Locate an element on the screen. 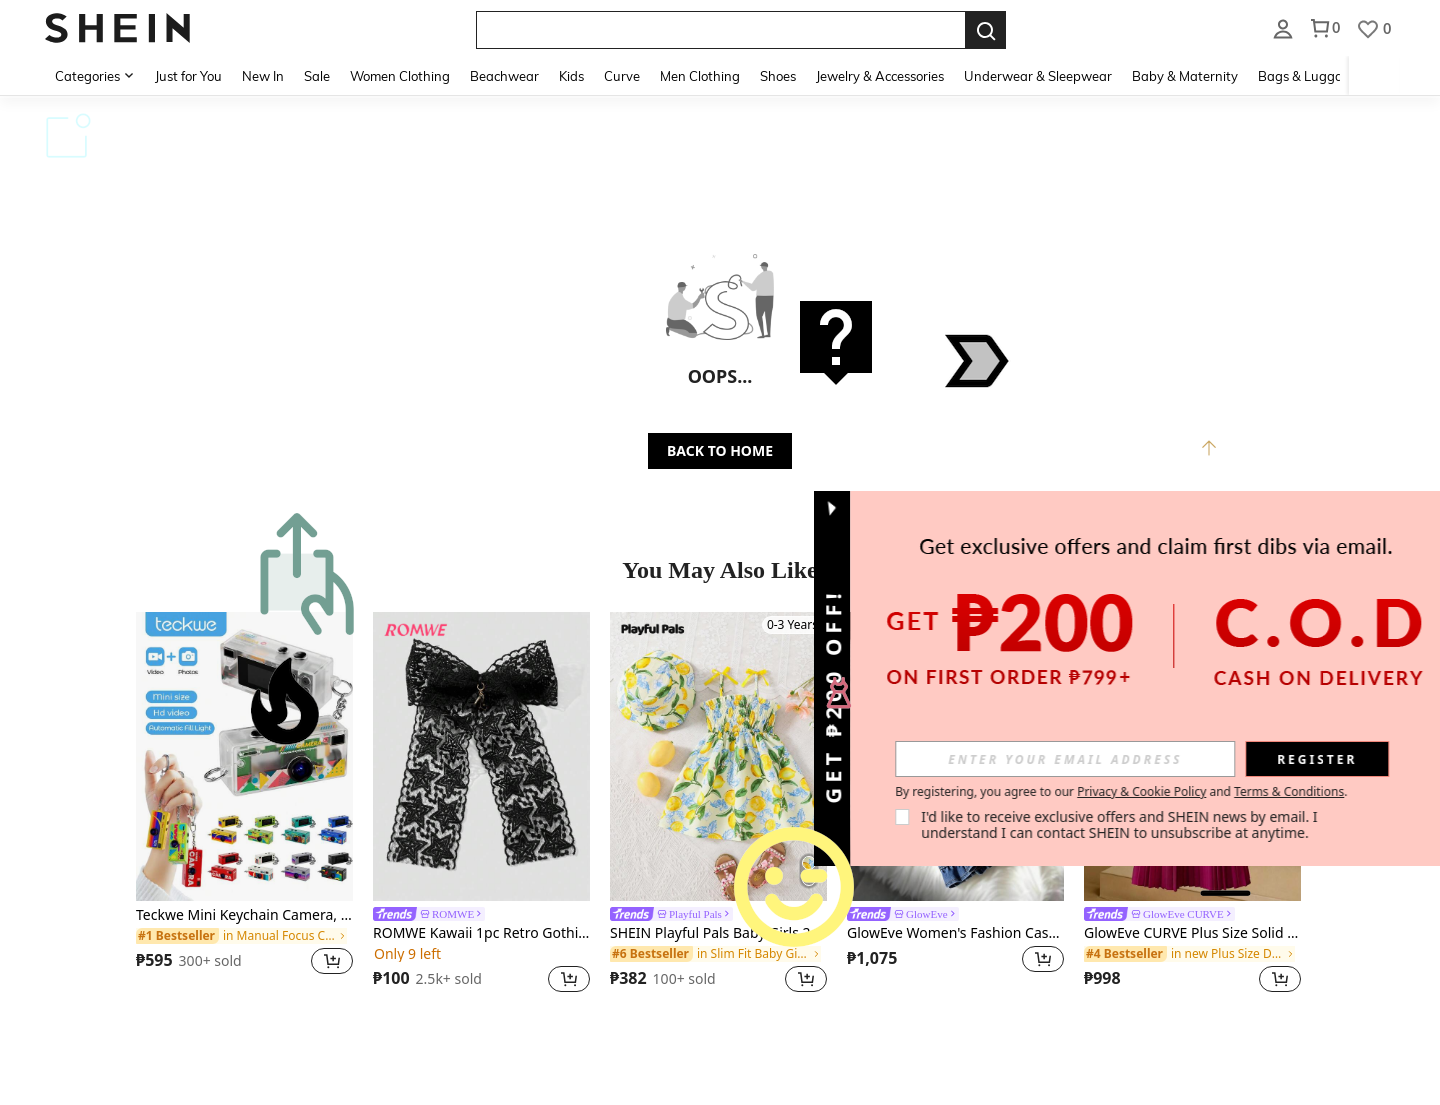 This screenshot has width=1440, height=1105. view notifications is located at coordinates (67, 136).